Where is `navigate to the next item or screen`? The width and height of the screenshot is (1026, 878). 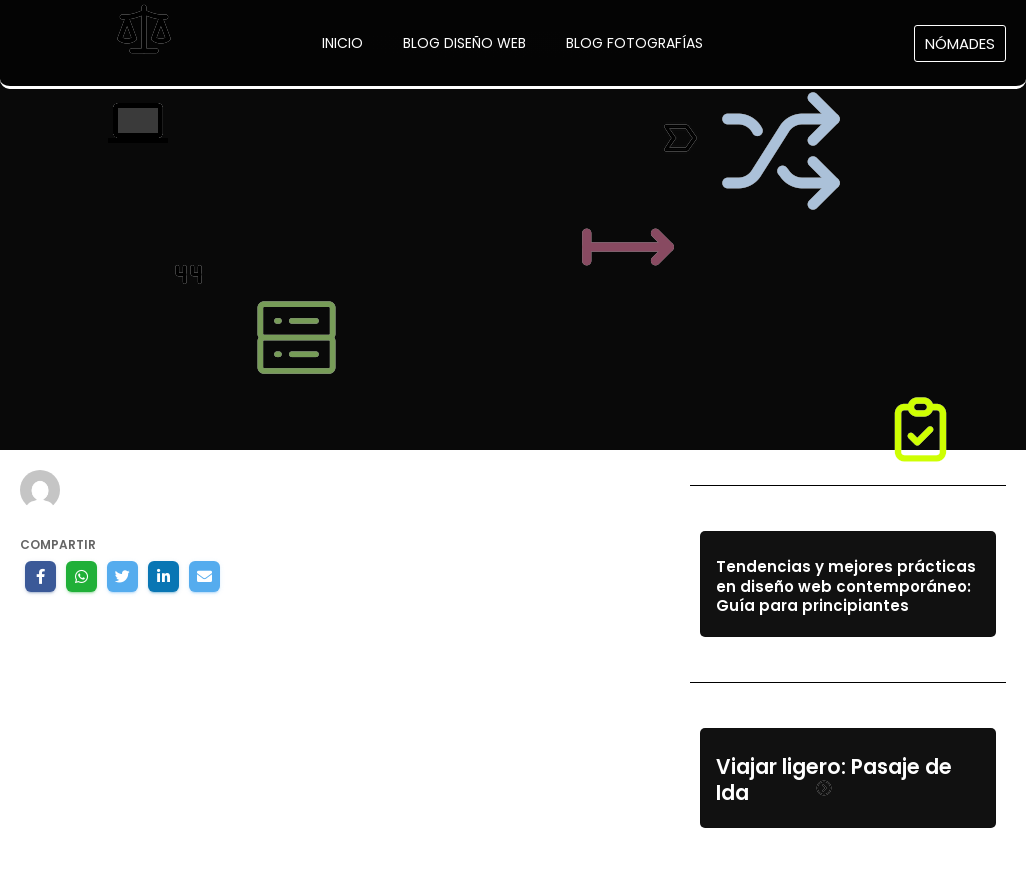 navigate to the next item or screen is located at coordinates (824, 788).